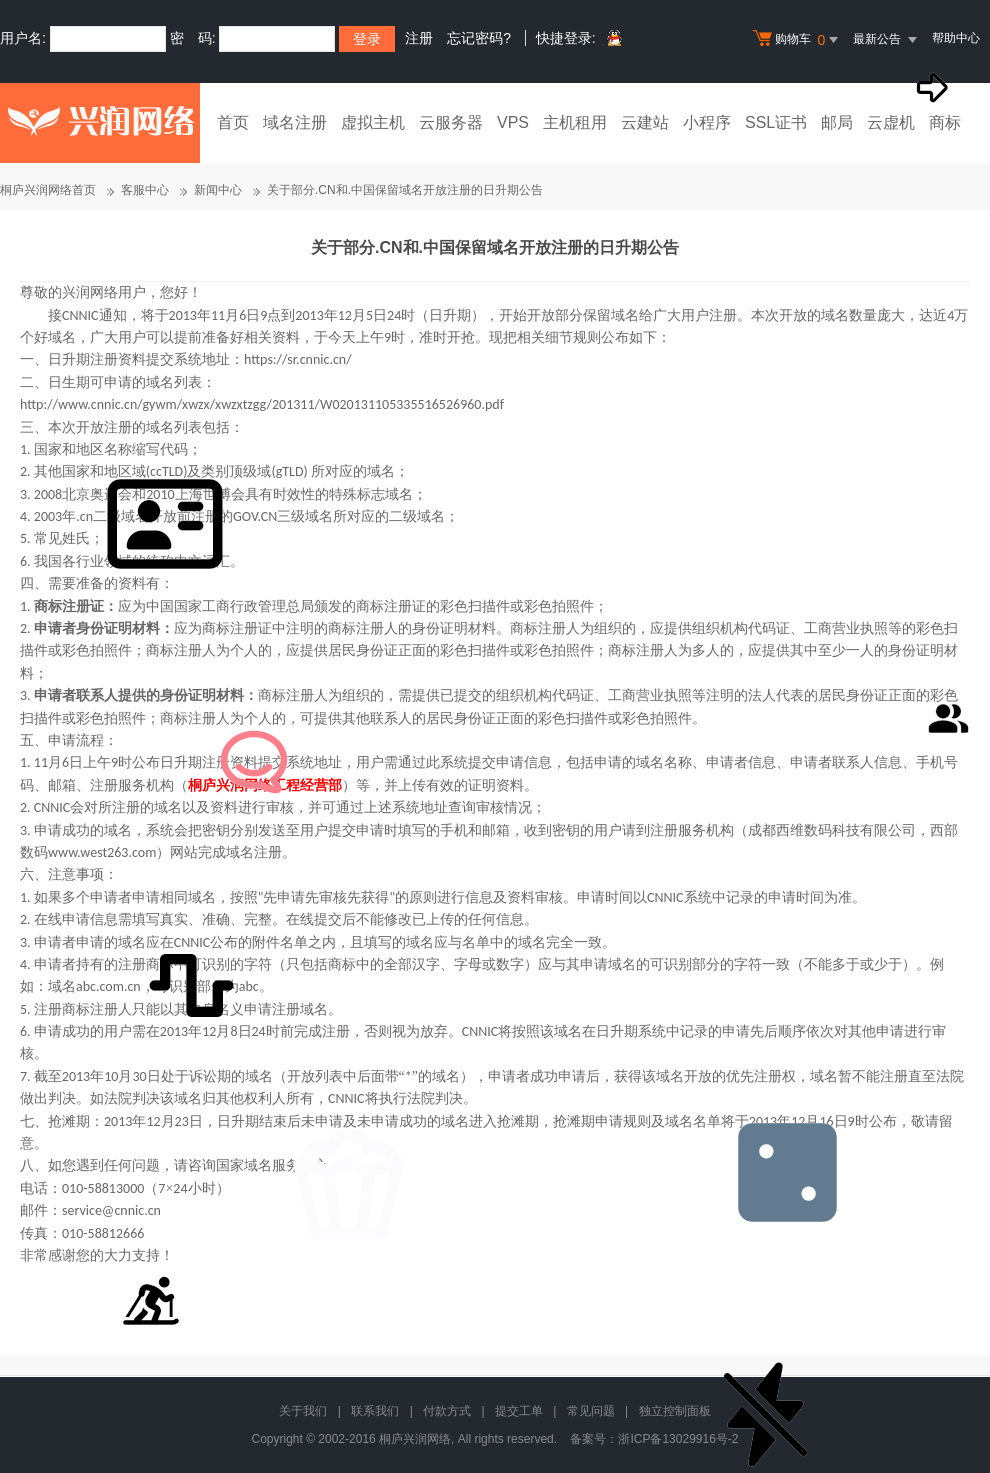  What do you see at coordinates (787, 1172) in the screenshot?
I see `indicates a random or chance-based action` at bounding box center [787, 1172].